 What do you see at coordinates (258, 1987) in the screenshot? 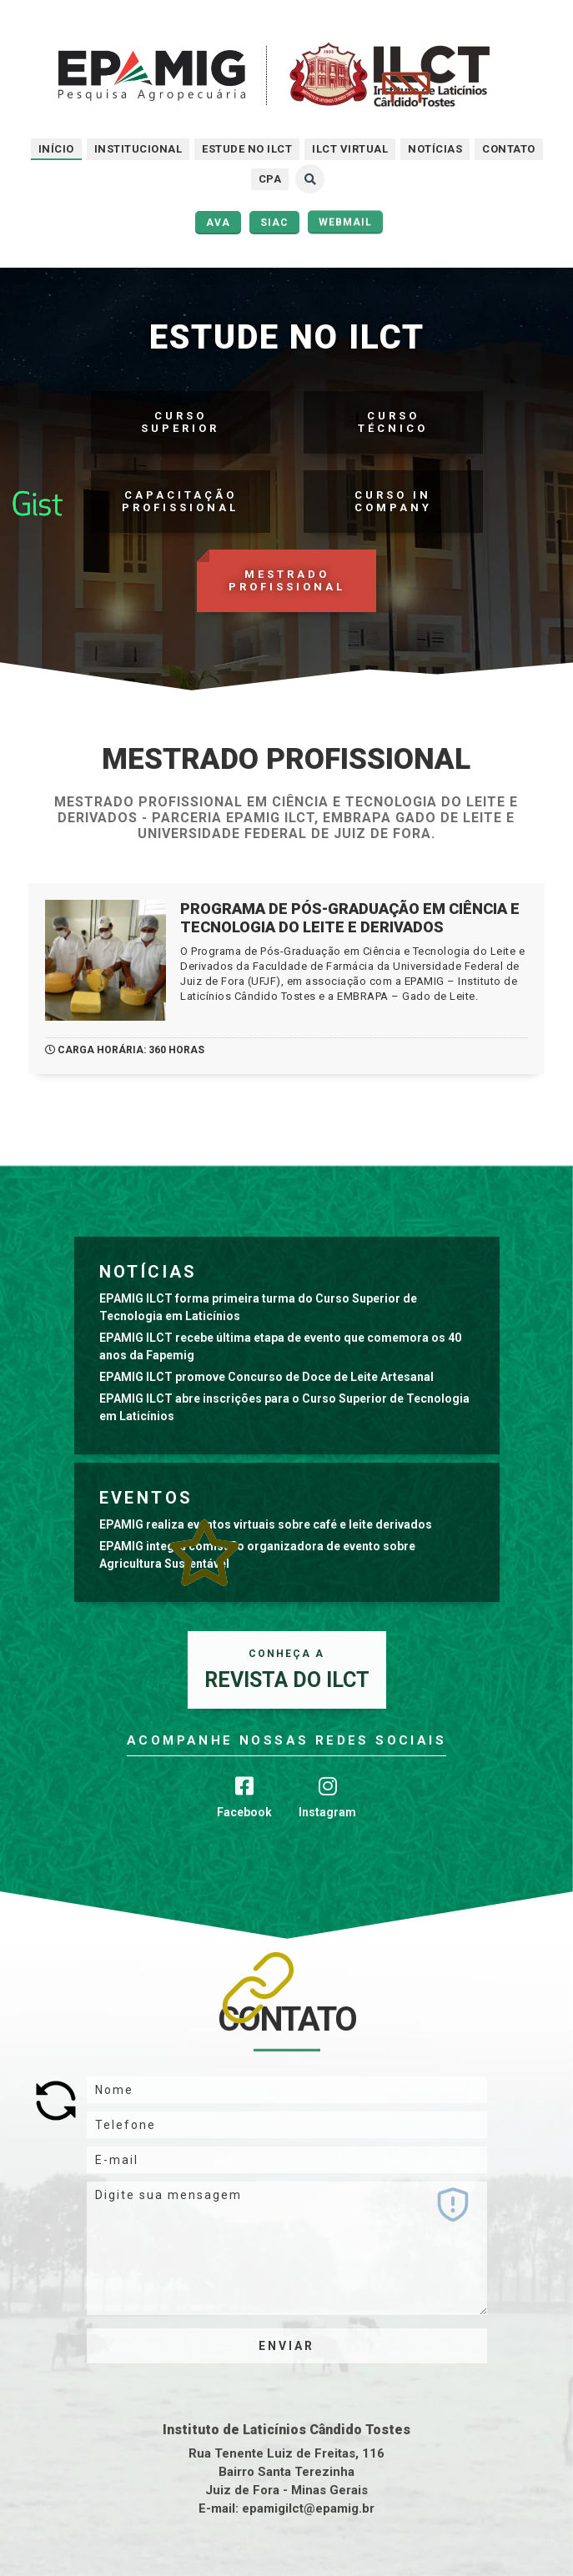
I see `copy or share a link` at bounding box center [258, 1987].